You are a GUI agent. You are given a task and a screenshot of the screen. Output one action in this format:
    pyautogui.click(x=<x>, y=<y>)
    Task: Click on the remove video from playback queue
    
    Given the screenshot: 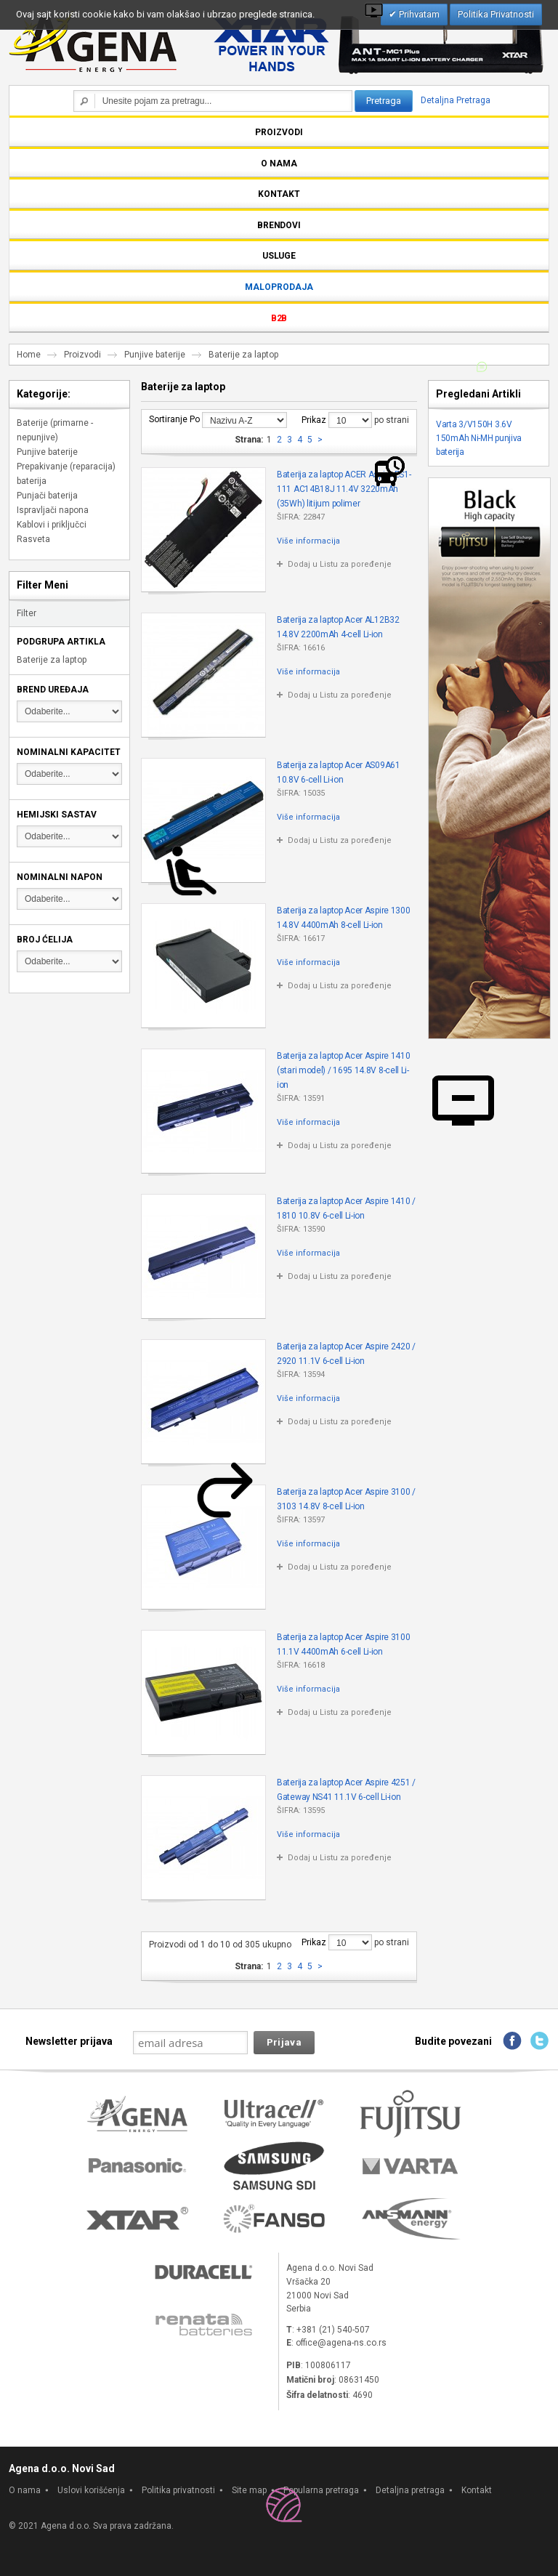 What is the action you would take?
    pyautogui.click(x=463, y=1100)
    